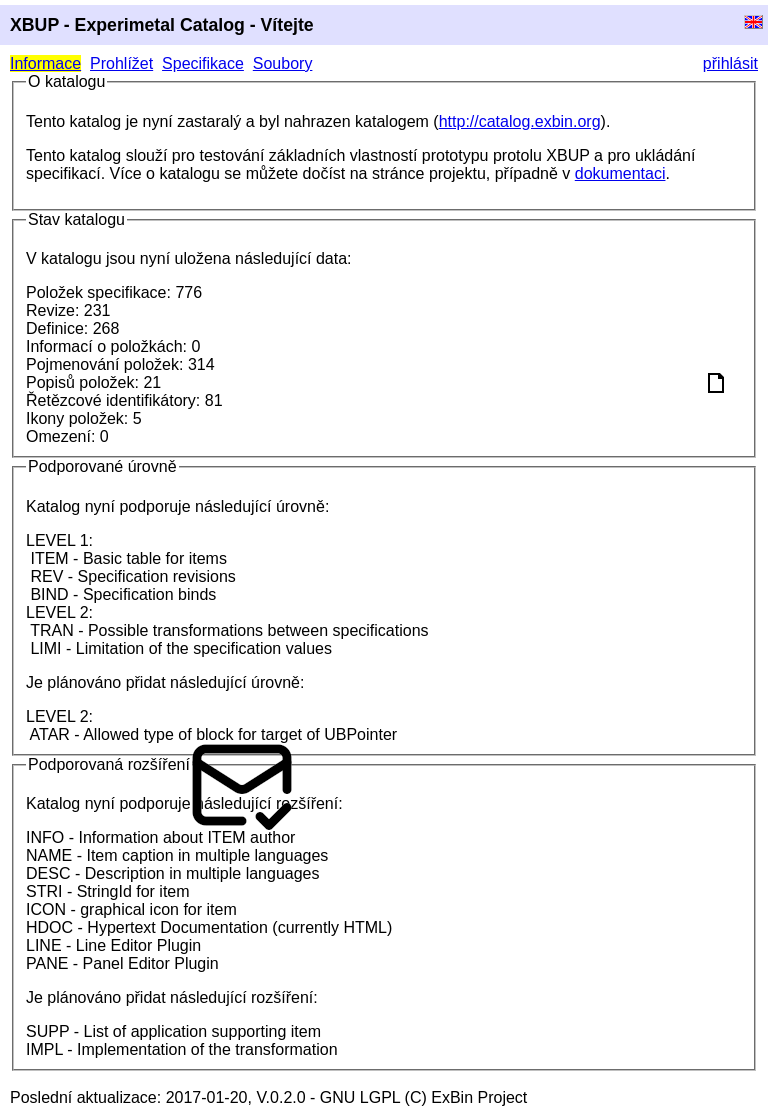  Describe the element at coordinates (716, 383) in the screenshot. I see `view document or file` at that location.